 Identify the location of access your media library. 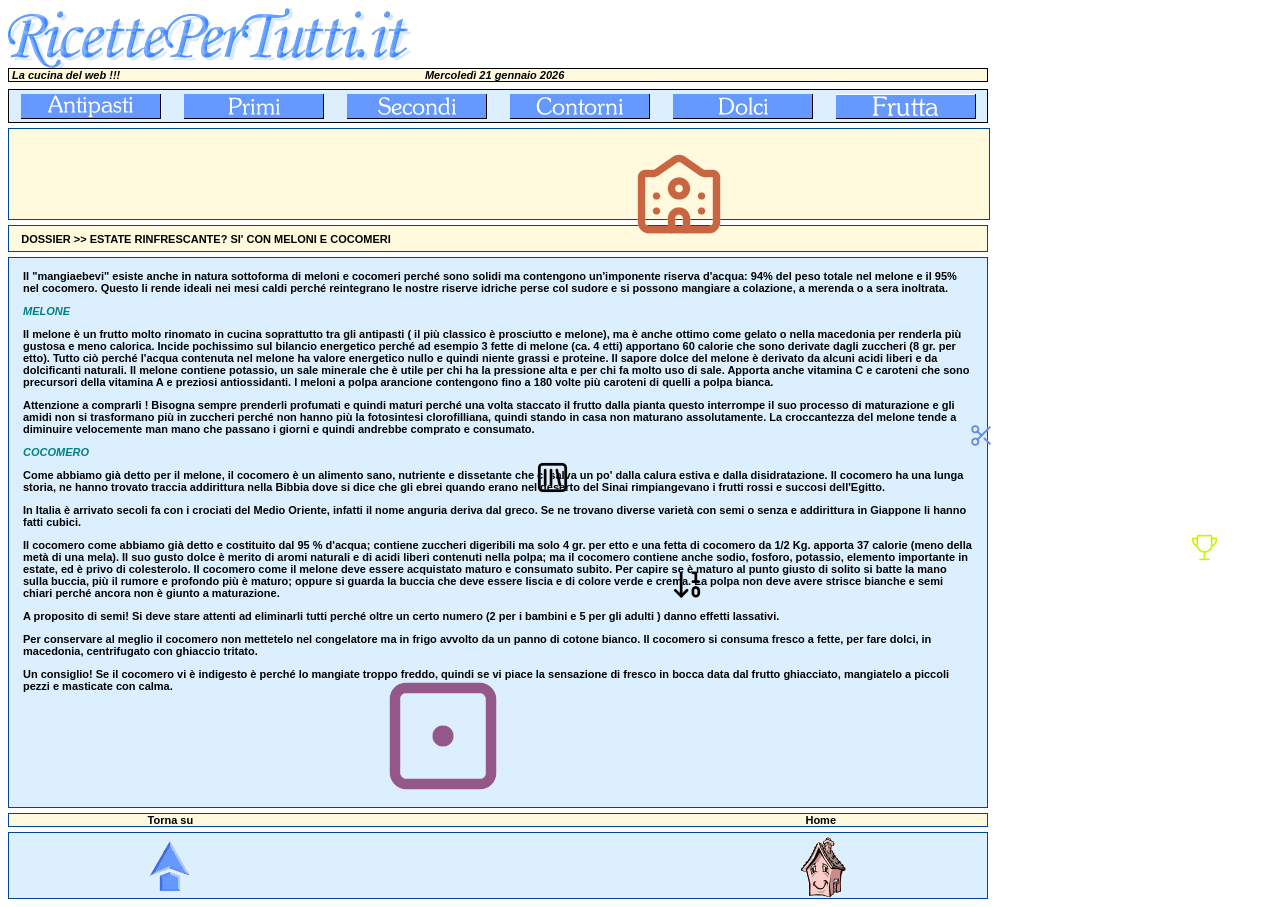
(552, 477).